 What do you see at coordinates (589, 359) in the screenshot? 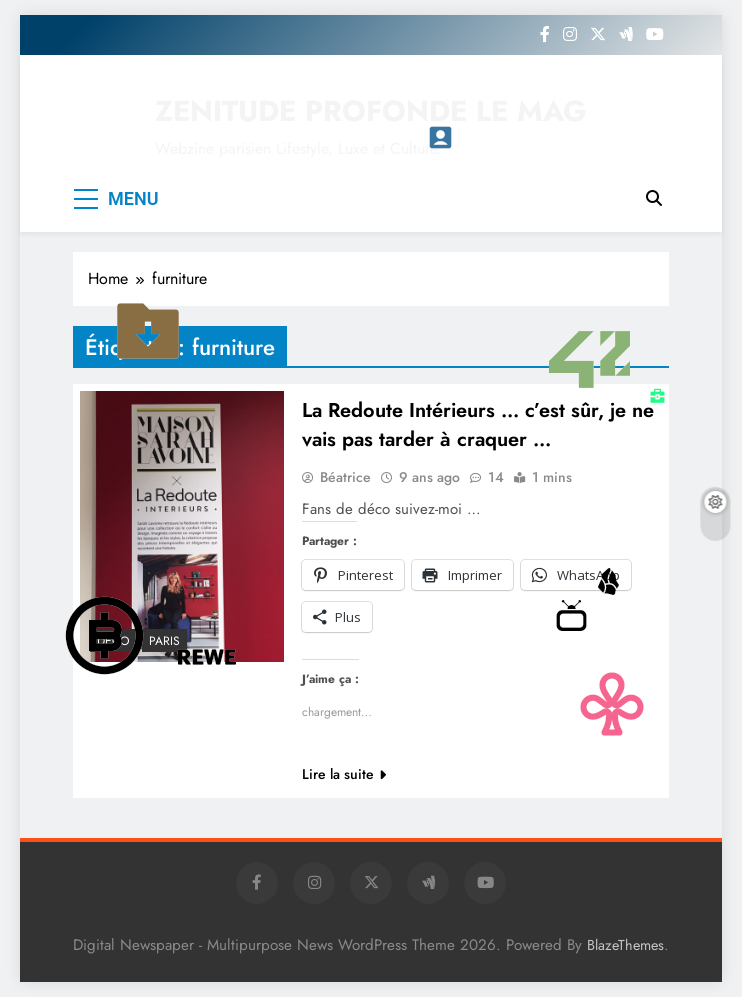
I see `42 coding school logo` at bounding box center [589, 359].